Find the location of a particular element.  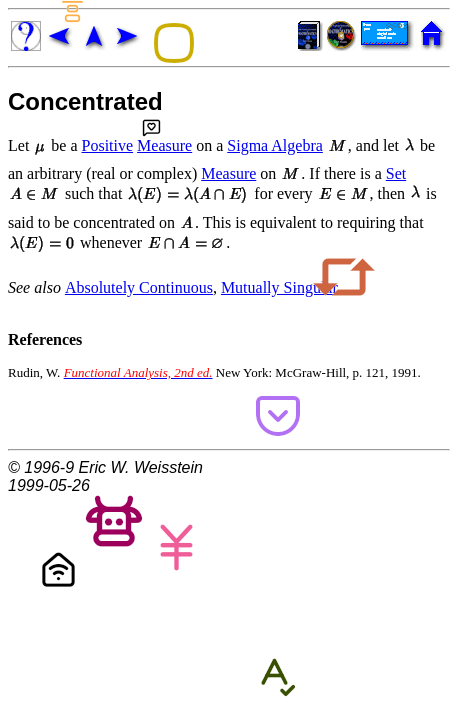

save to pocket for later reading is located at coordinates (278, 416).